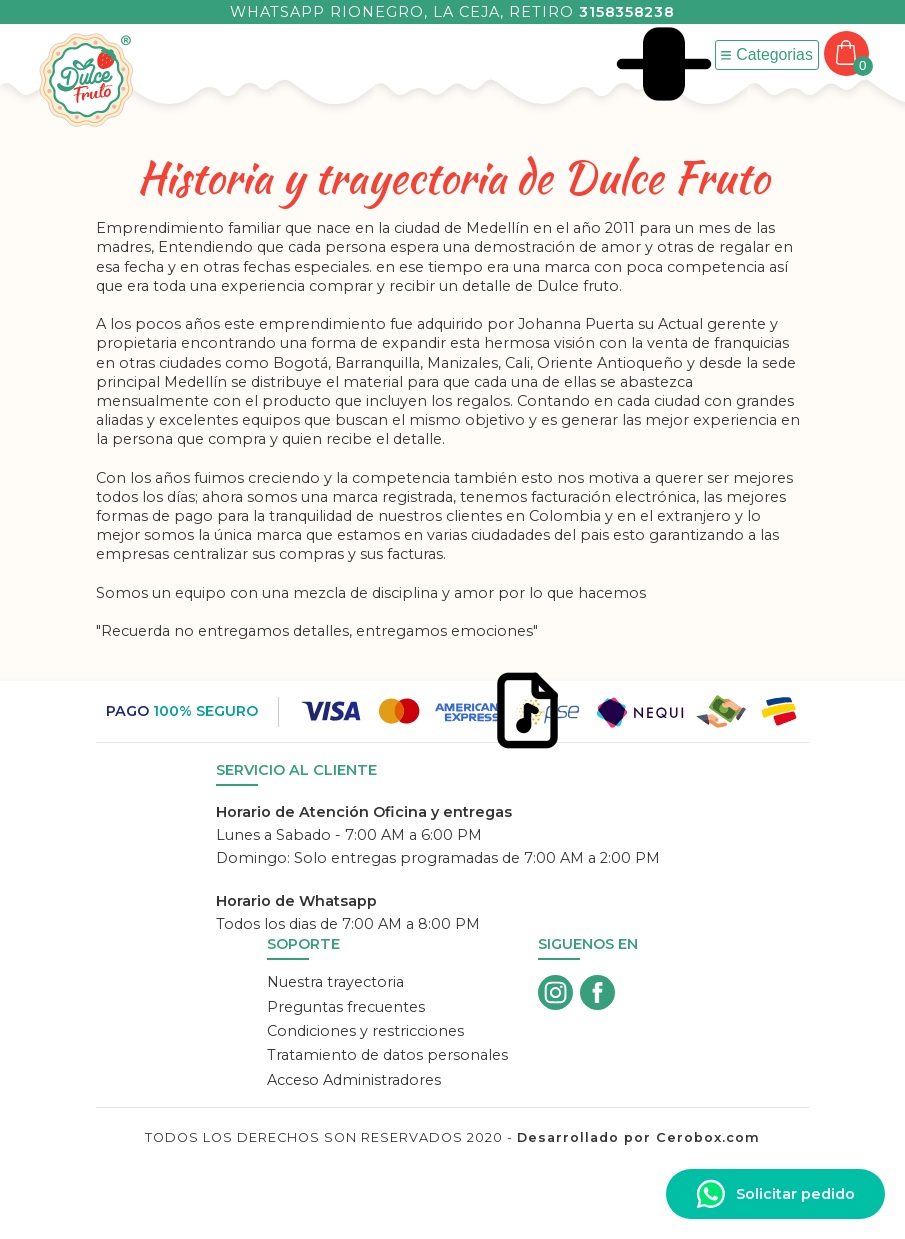 Image resolution: width=905 pixels, height=1239 pixels. What do you see at coordinates (527, 710) in the screenshot?
I see `open an audio or music file` at bounding box center [527, 710].